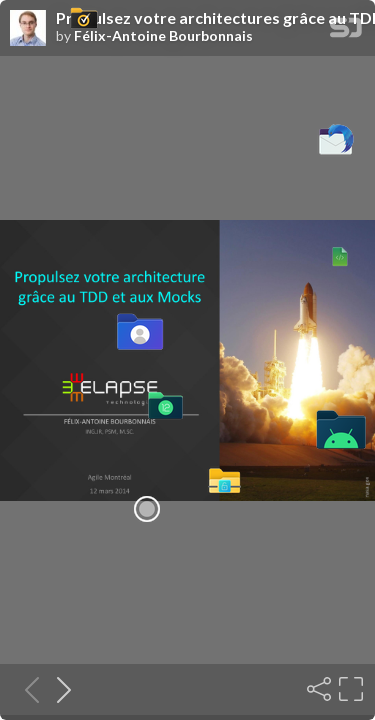 The height and width of the screenshot is (720, 375). I want to click on open user profile folder, so click(140, 333).